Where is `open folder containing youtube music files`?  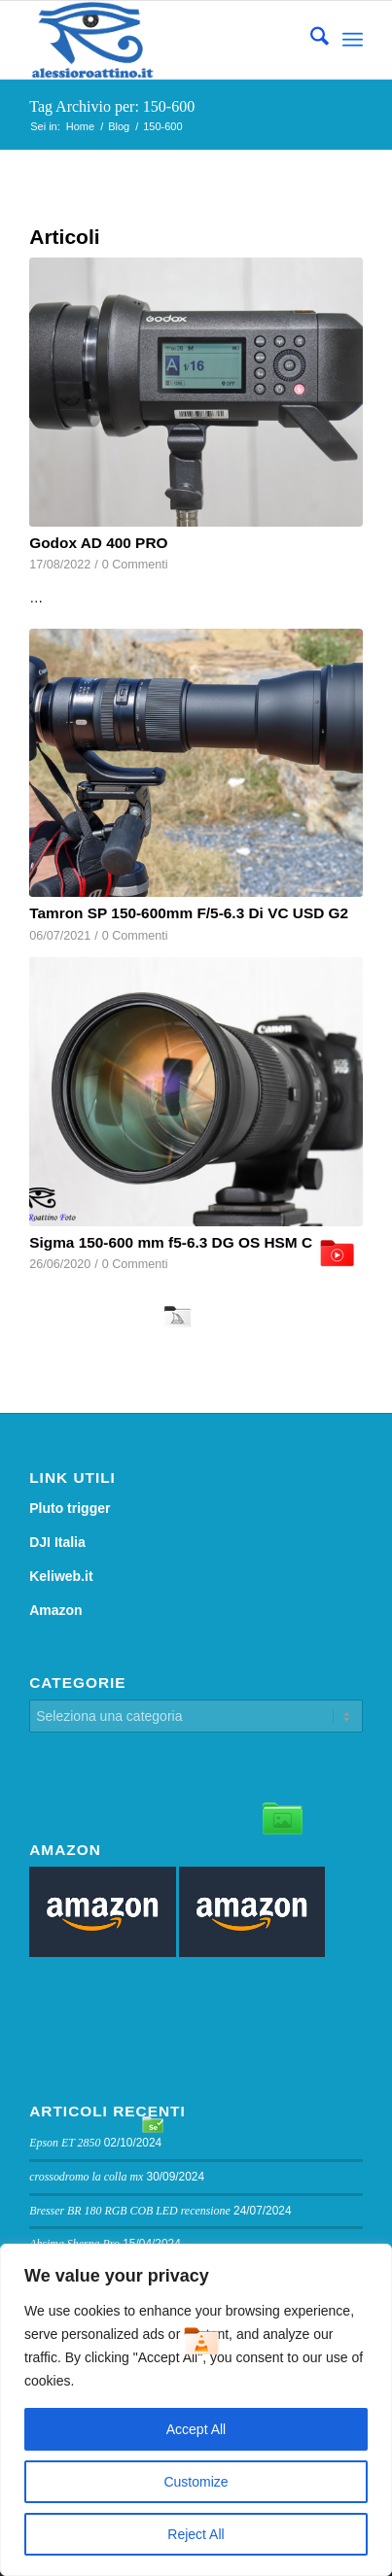 open folder containing youtube music files is located at coordinates (337, 1254).